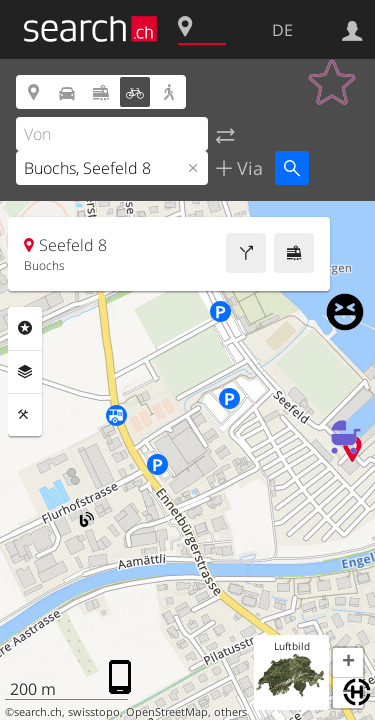 The width and height of the screenshot is (375, 720). What do you see at coordinates (344, 437) in the screenshot?
I see `access baby or parenting-related features` at bounding box center [344, 437].